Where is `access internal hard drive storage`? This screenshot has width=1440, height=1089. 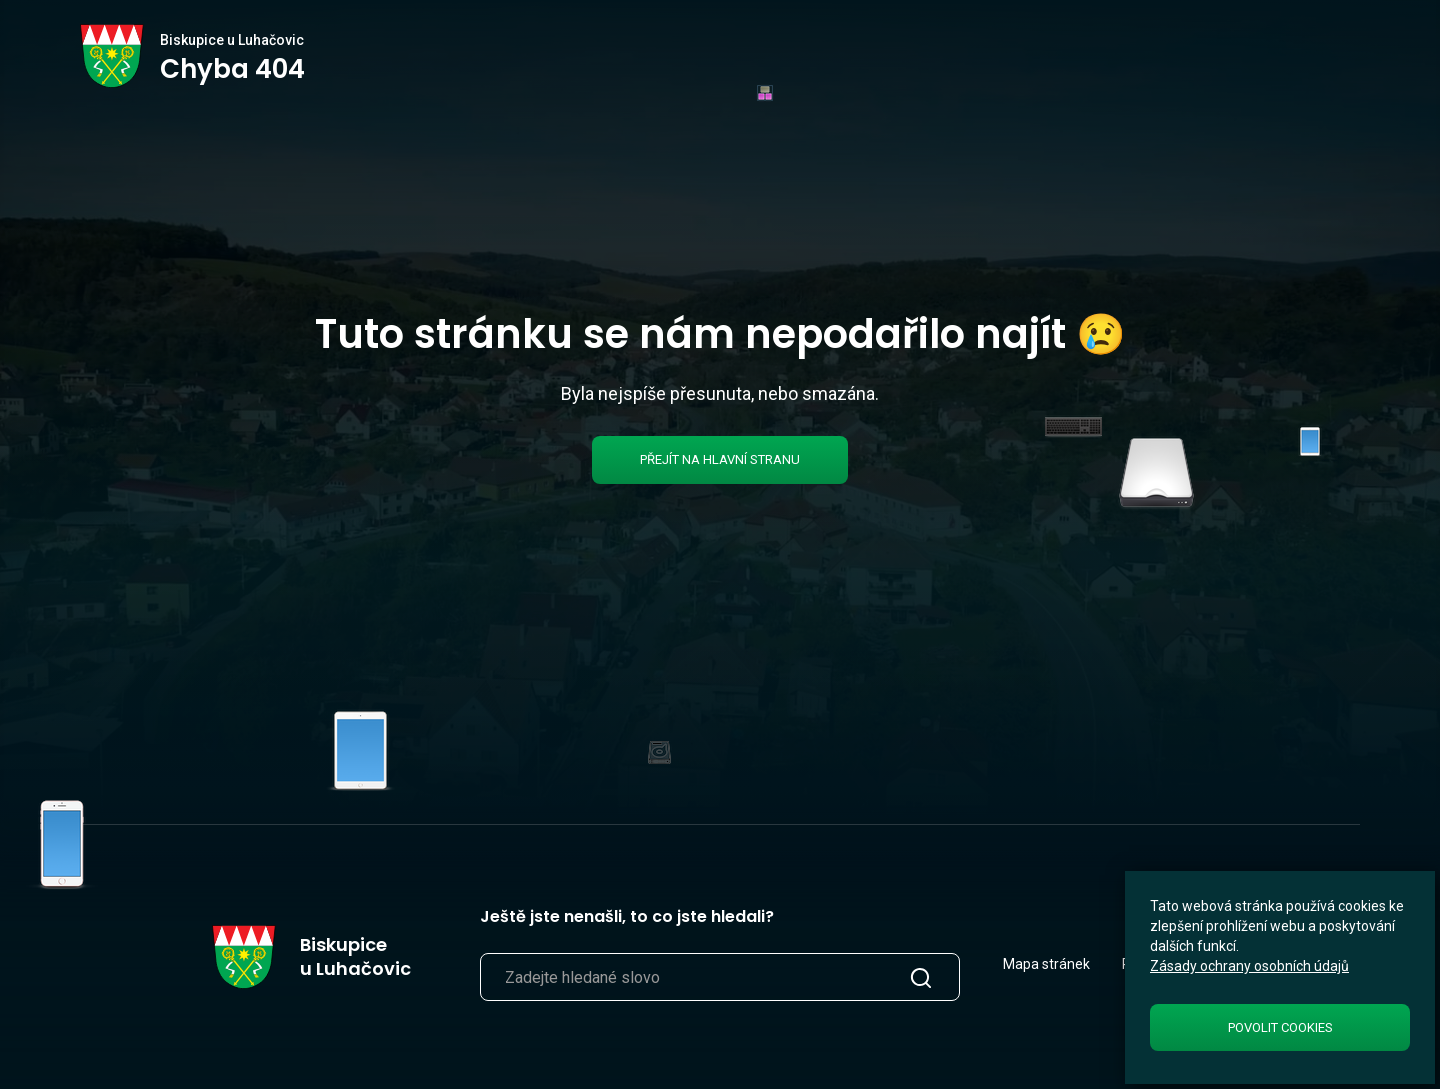
access internal hard drive storage is located at coordinates (659, 752).